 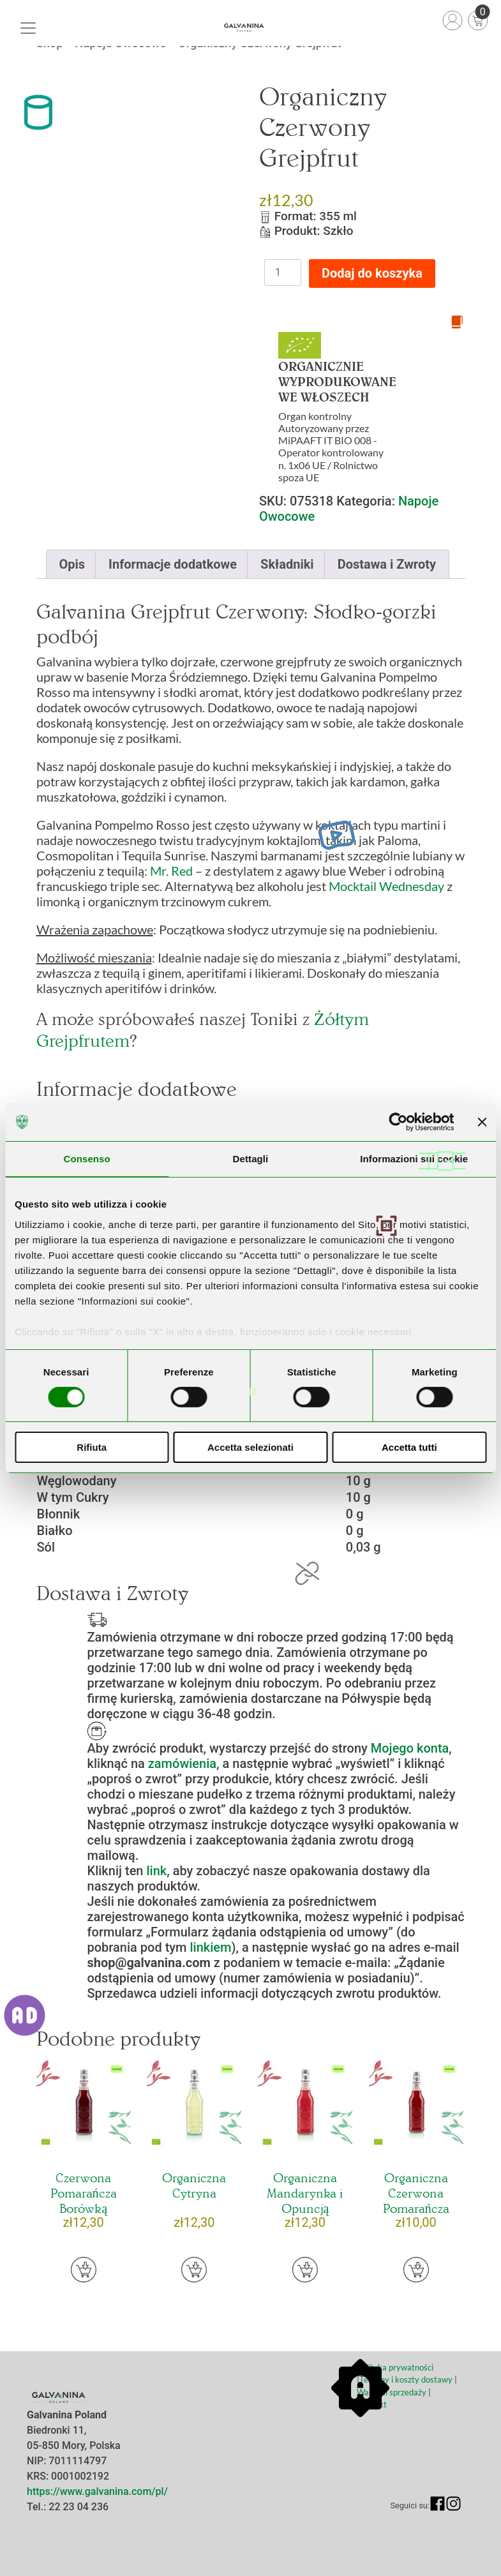 I want to click on access database or storage, so click(x=38, y=112).